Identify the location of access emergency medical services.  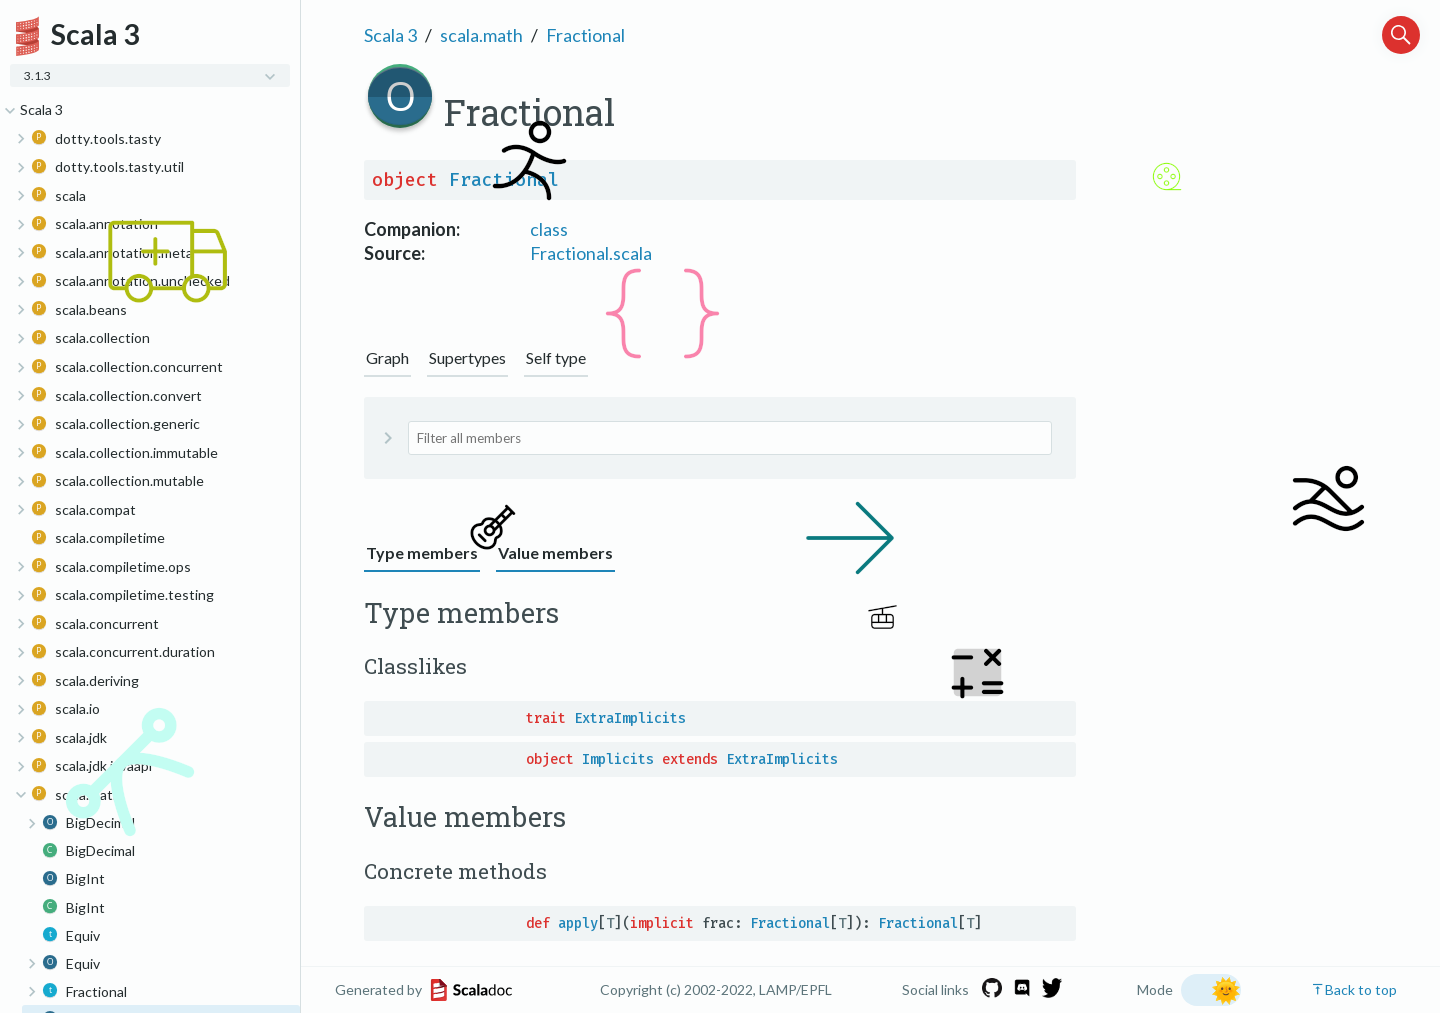
(163, 255).